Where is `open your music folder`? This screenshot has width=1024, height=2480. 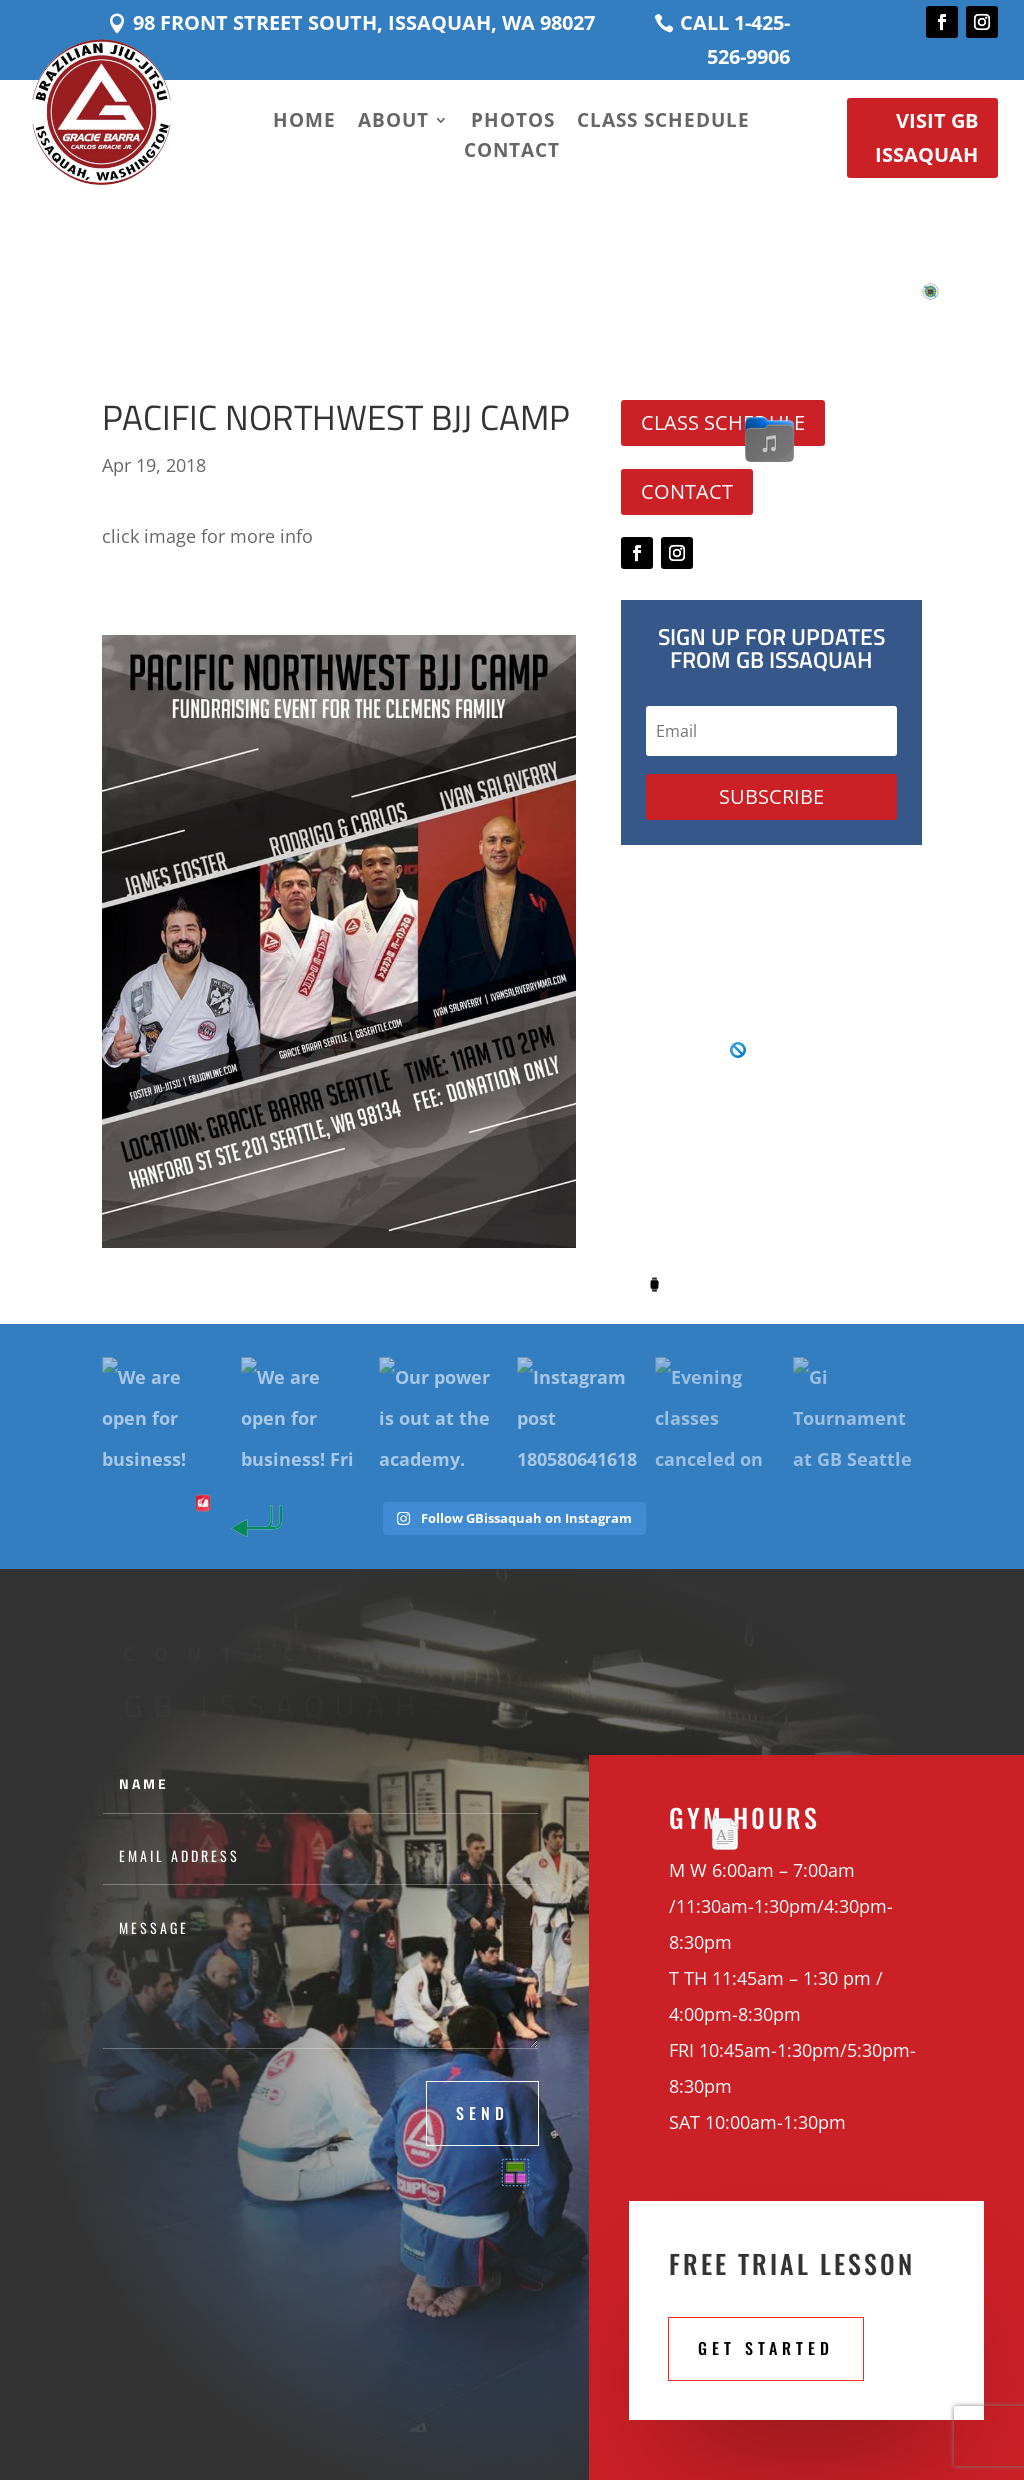
open your music folder is located at coordinates (769, 439).